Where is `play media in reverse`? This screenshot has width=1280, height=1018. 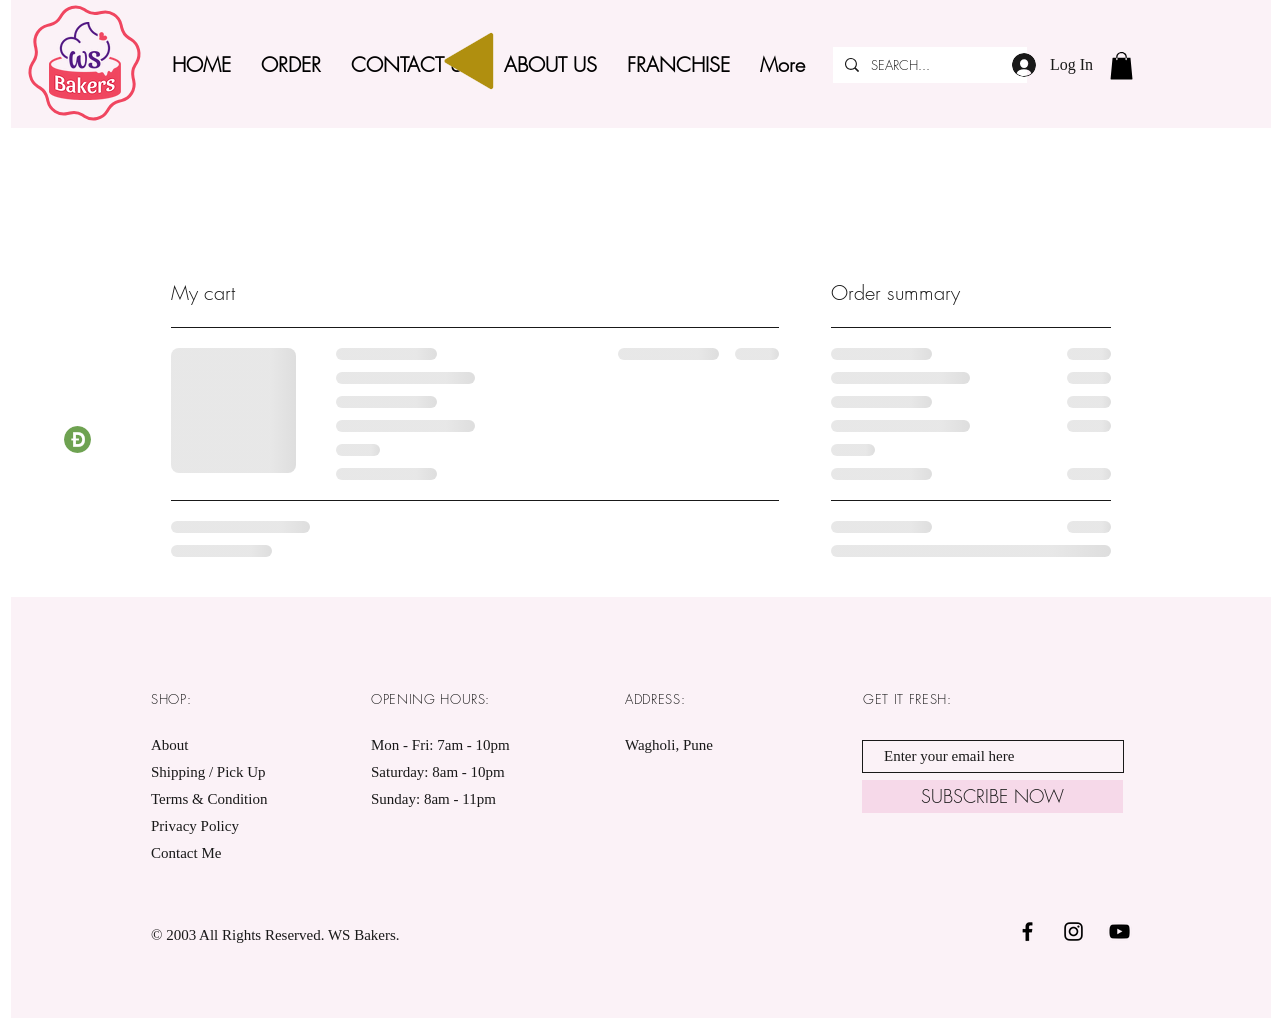 play media in reverse is located at coordinates (472, 61).